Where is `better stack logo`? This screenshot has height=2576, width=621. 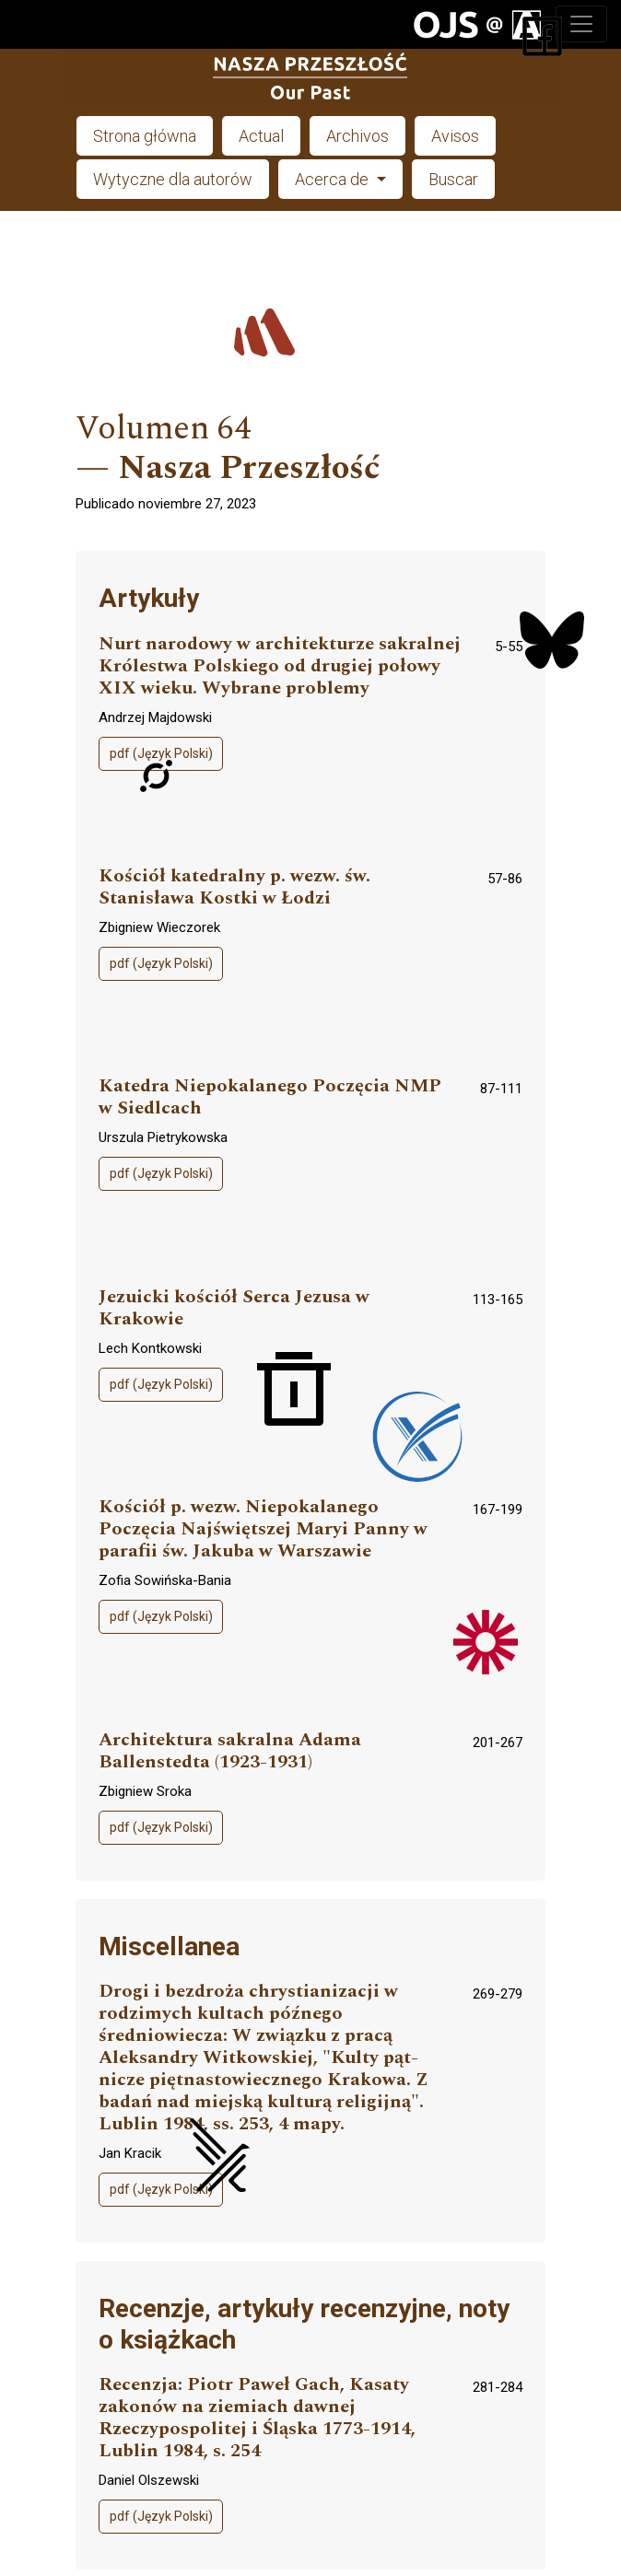 better stack logo is located at coordinates (264, 332).